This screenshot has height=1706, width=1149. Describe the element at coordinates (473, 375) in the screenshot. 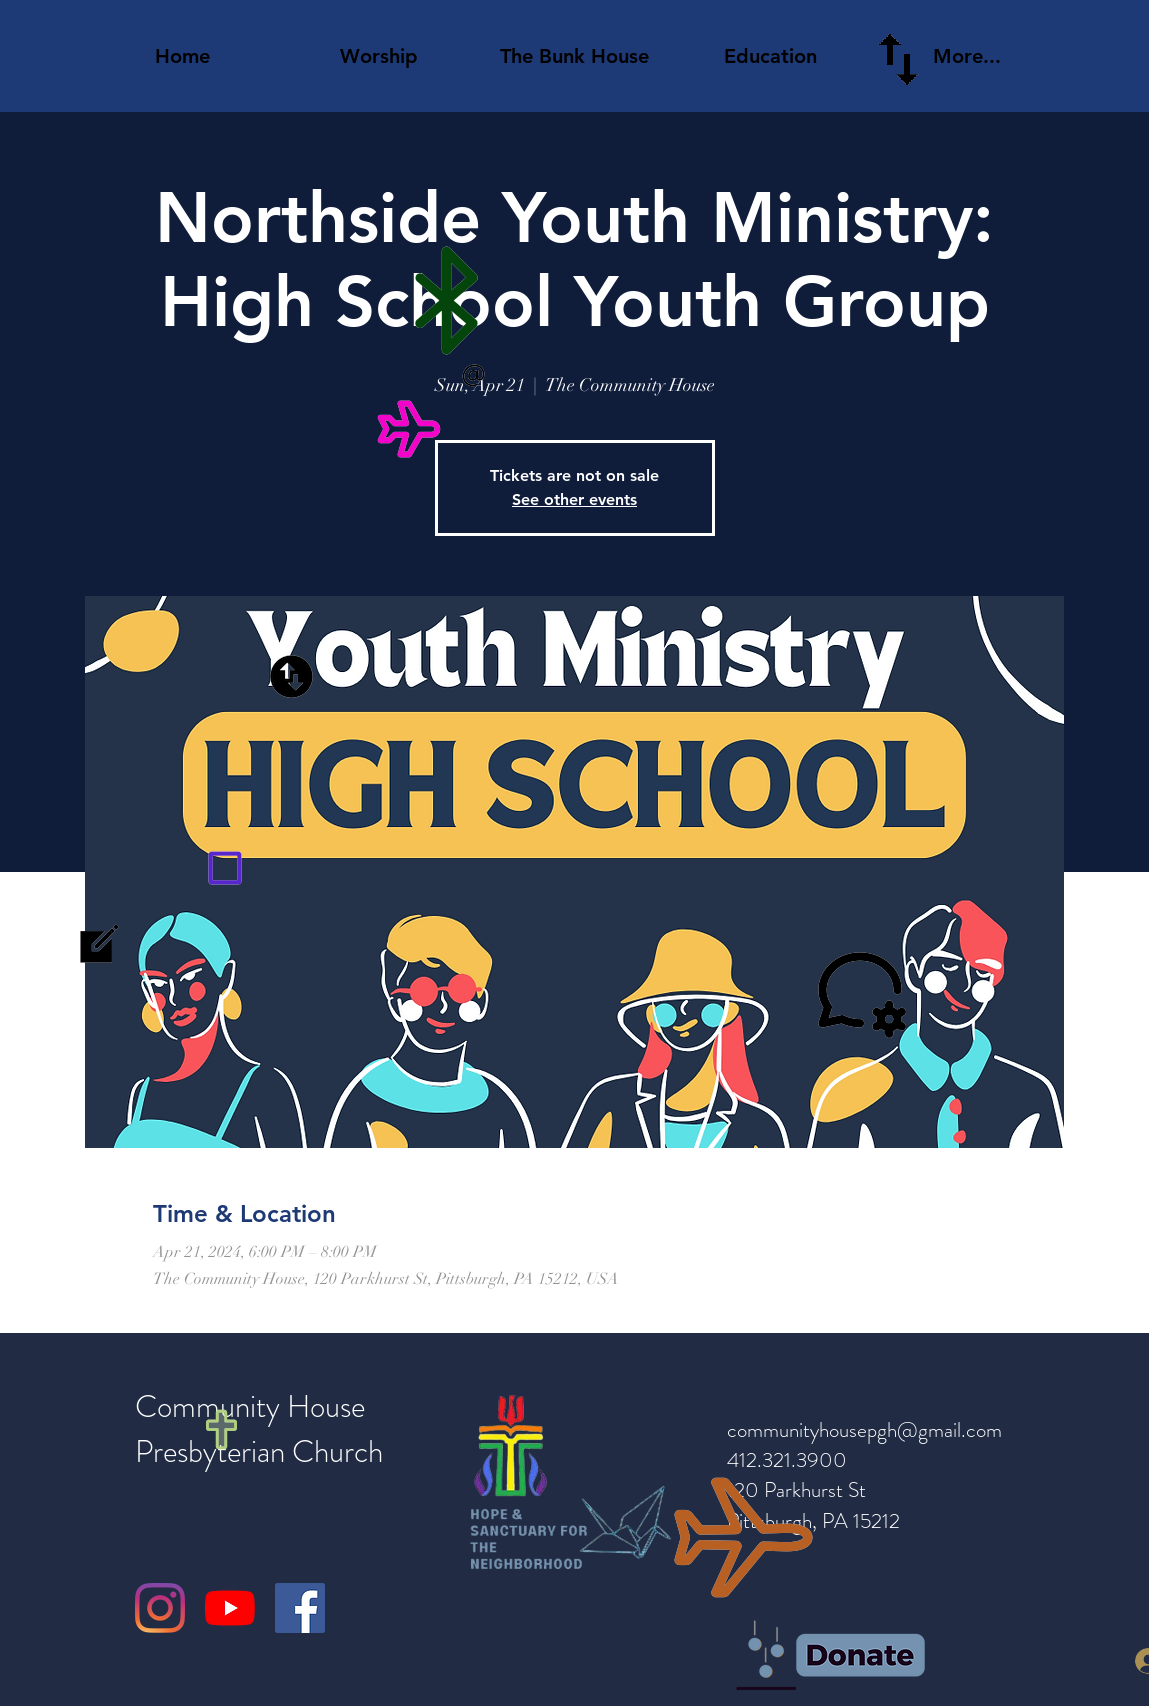

I see `mention a user in a post or comment` at that location.